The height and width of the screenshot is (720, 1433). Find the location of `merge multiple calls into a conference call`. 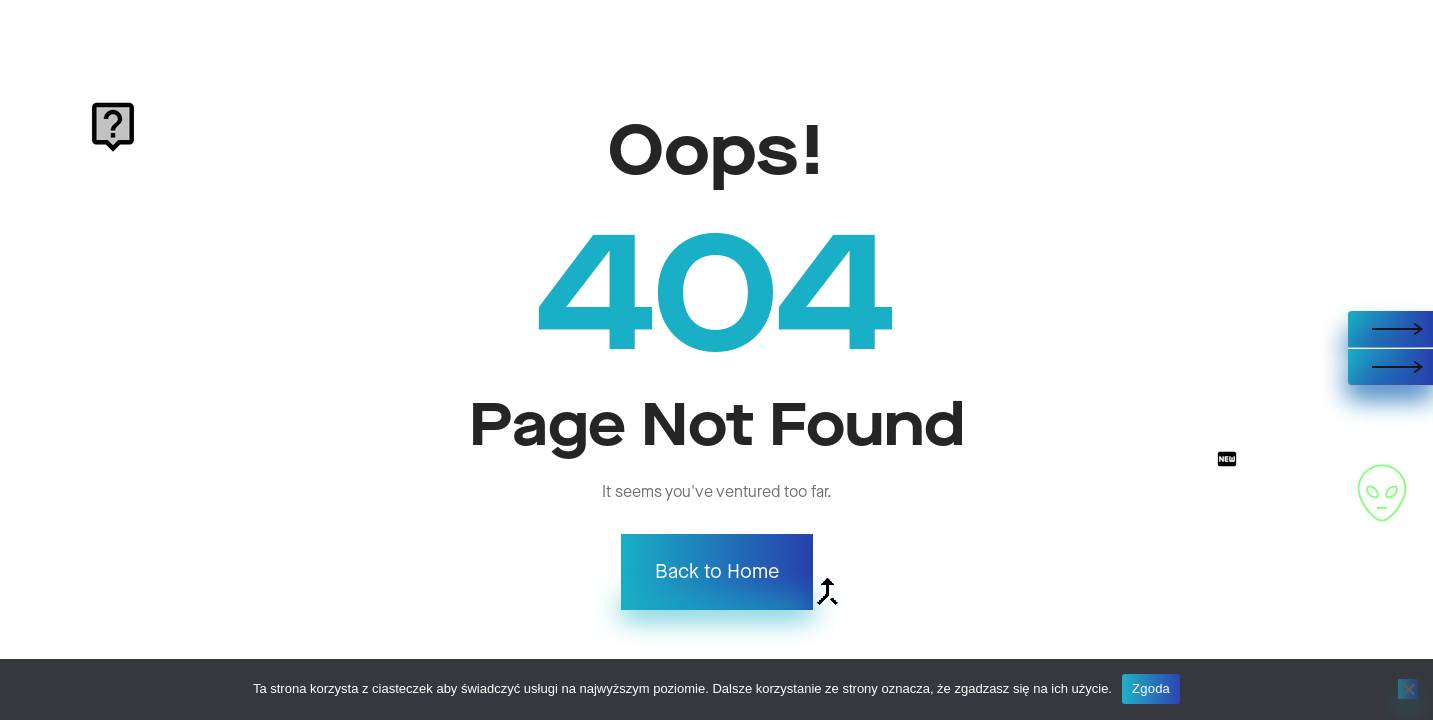

merge multiple calls into a conference call is located at coordinates (827, 591).